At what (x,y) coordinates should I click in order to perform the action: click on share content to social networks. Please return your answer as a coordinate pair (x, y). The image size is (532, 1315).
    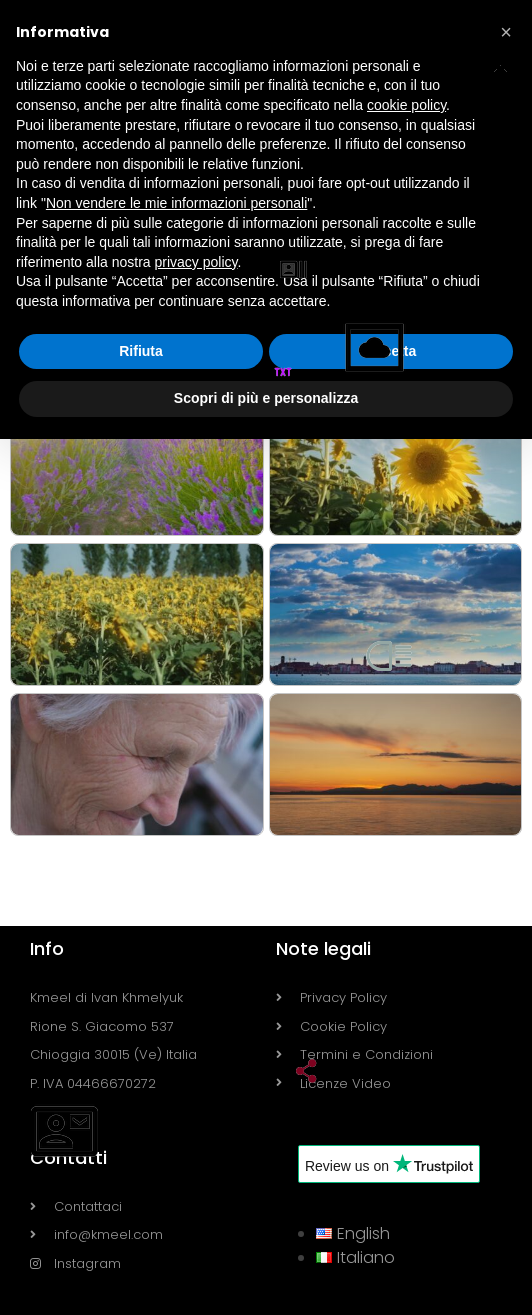
    Looking at the image, I should click on (307, 1071).